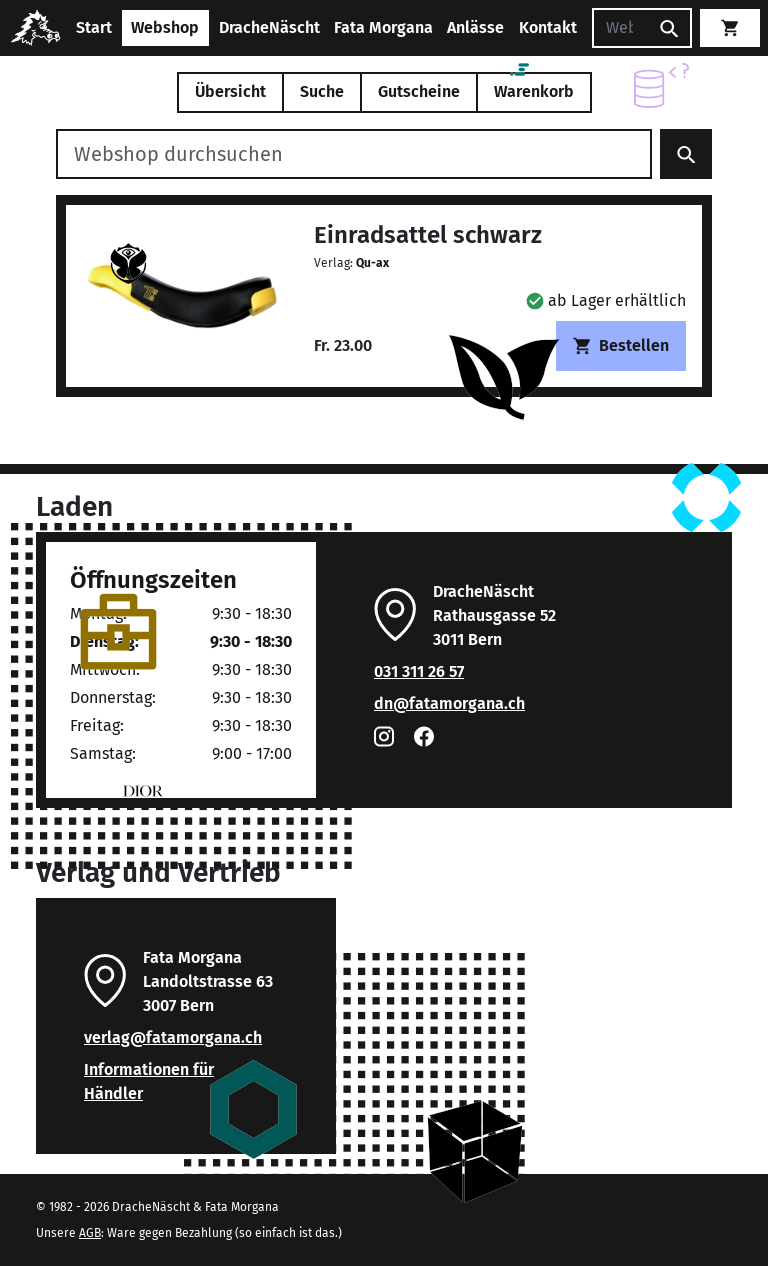  I want to click on open scrimba learning platform, so click(519, 69).